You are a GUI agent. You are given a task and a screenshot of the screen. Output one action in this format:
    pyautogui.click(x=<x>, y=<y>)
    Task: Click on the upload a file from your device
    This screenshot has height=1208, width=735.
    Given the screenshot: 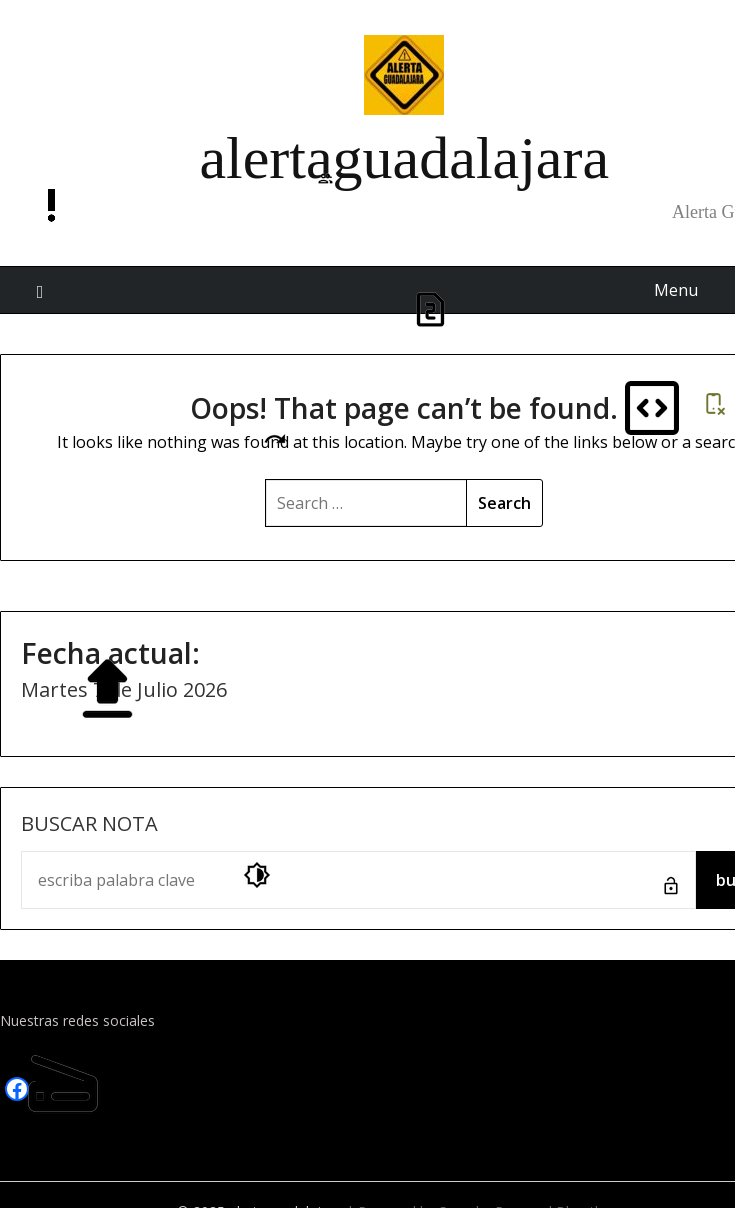 What is the action you would take?
    pyautogui.click(x=107, y=689)
    